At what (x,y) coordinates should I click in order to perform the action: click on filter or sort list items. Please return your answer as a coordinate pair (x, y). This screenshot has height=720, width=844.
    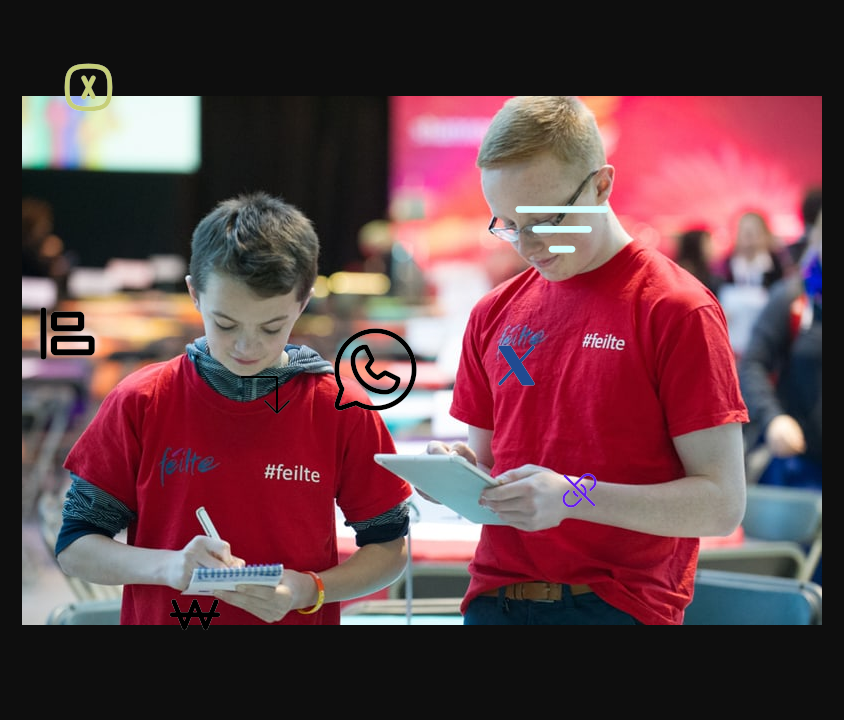
    Looking at the image, I should click on (562, 226).